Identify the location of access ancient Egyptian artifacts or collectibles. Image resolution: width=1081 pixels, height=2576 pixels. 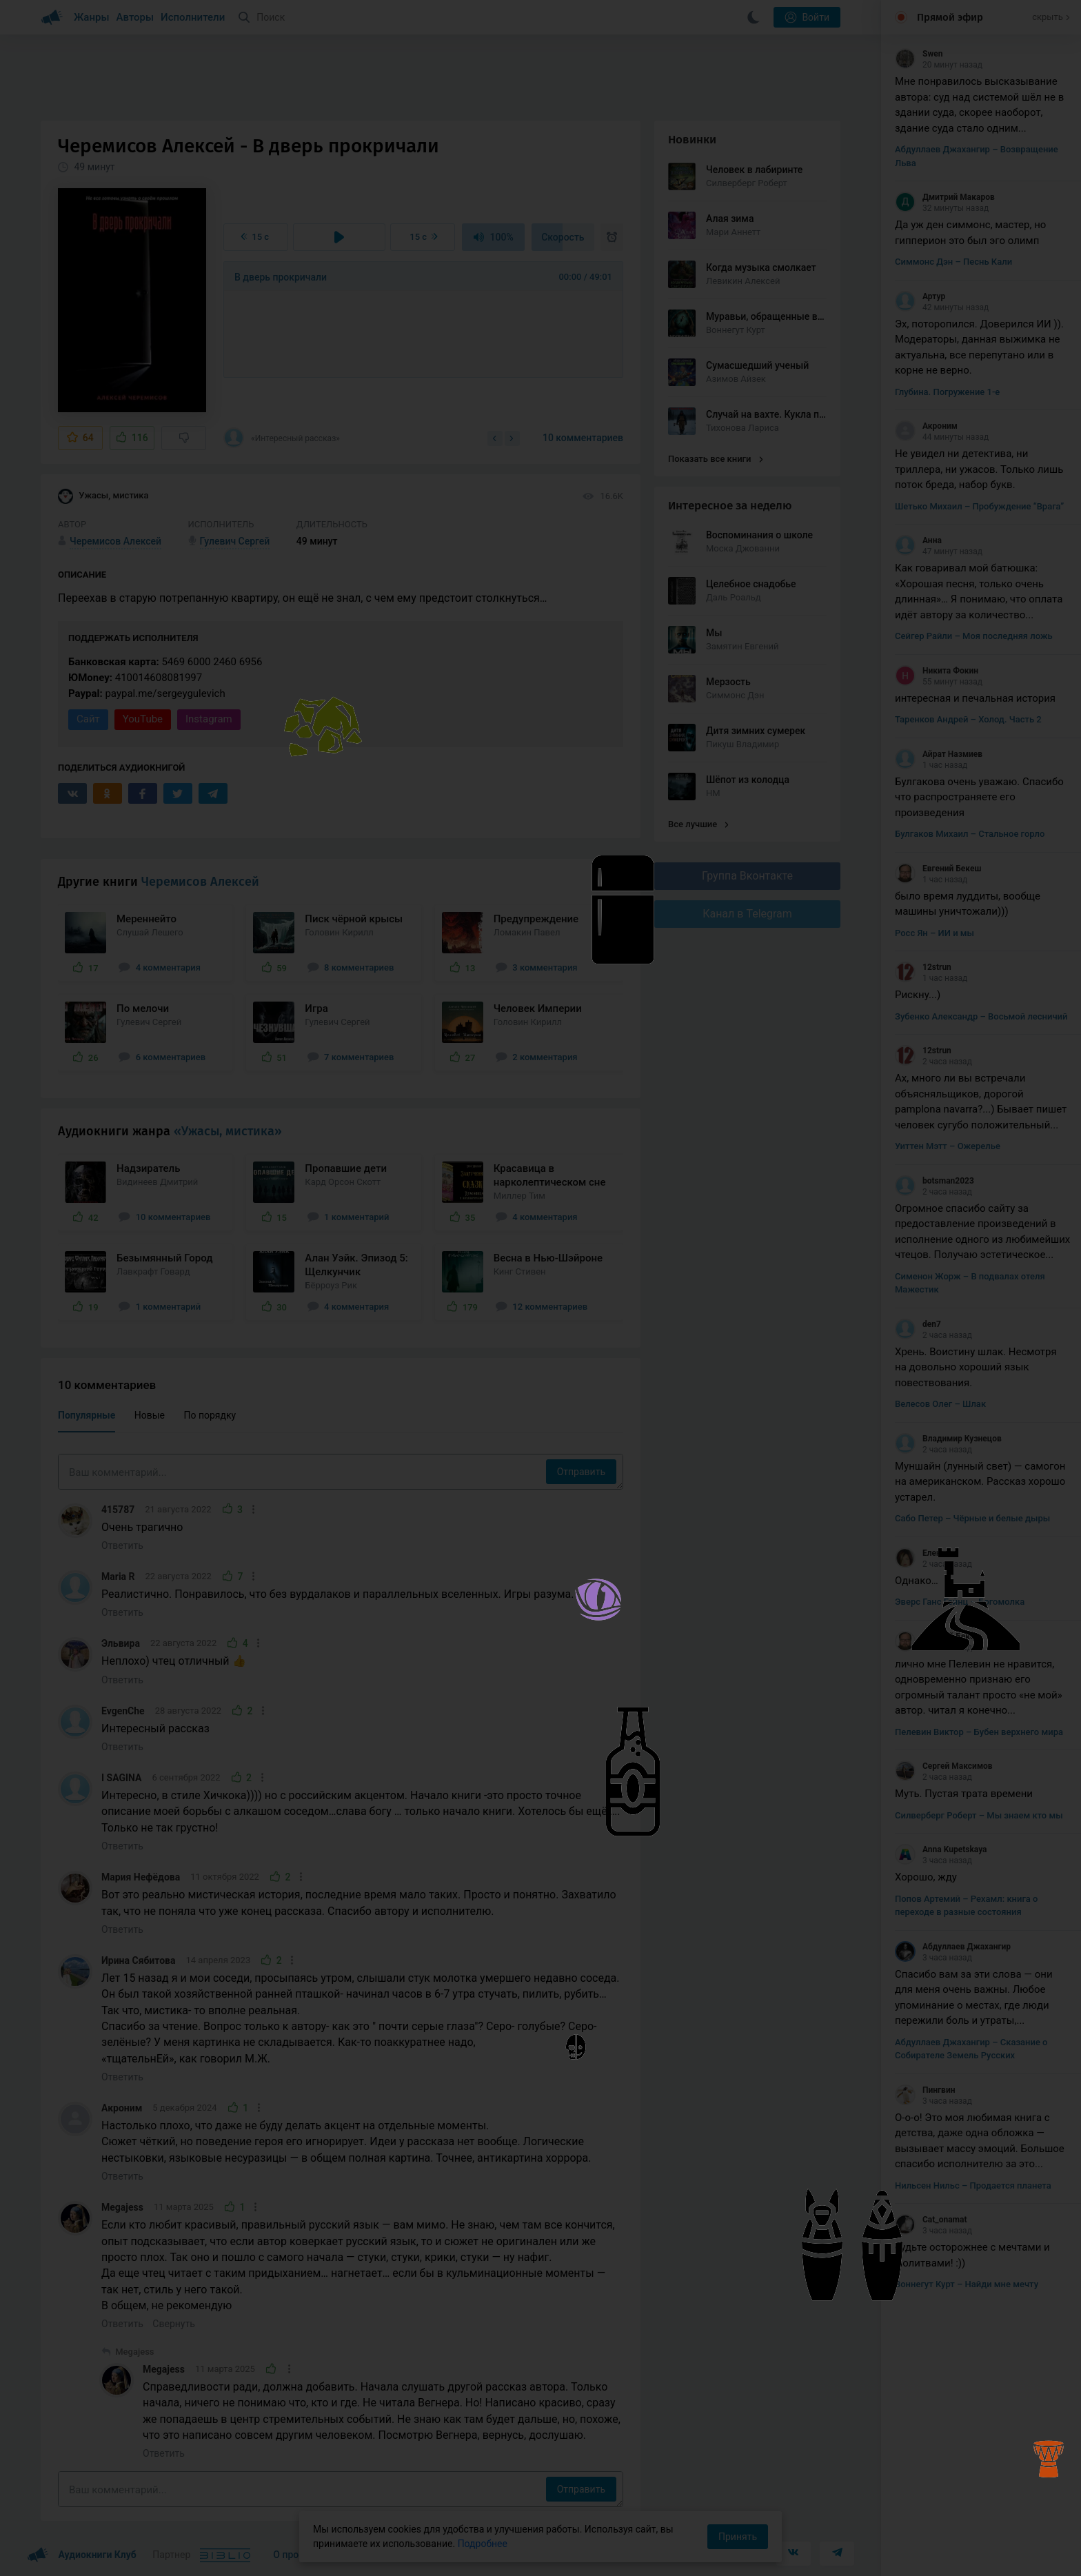
(852, 2244).